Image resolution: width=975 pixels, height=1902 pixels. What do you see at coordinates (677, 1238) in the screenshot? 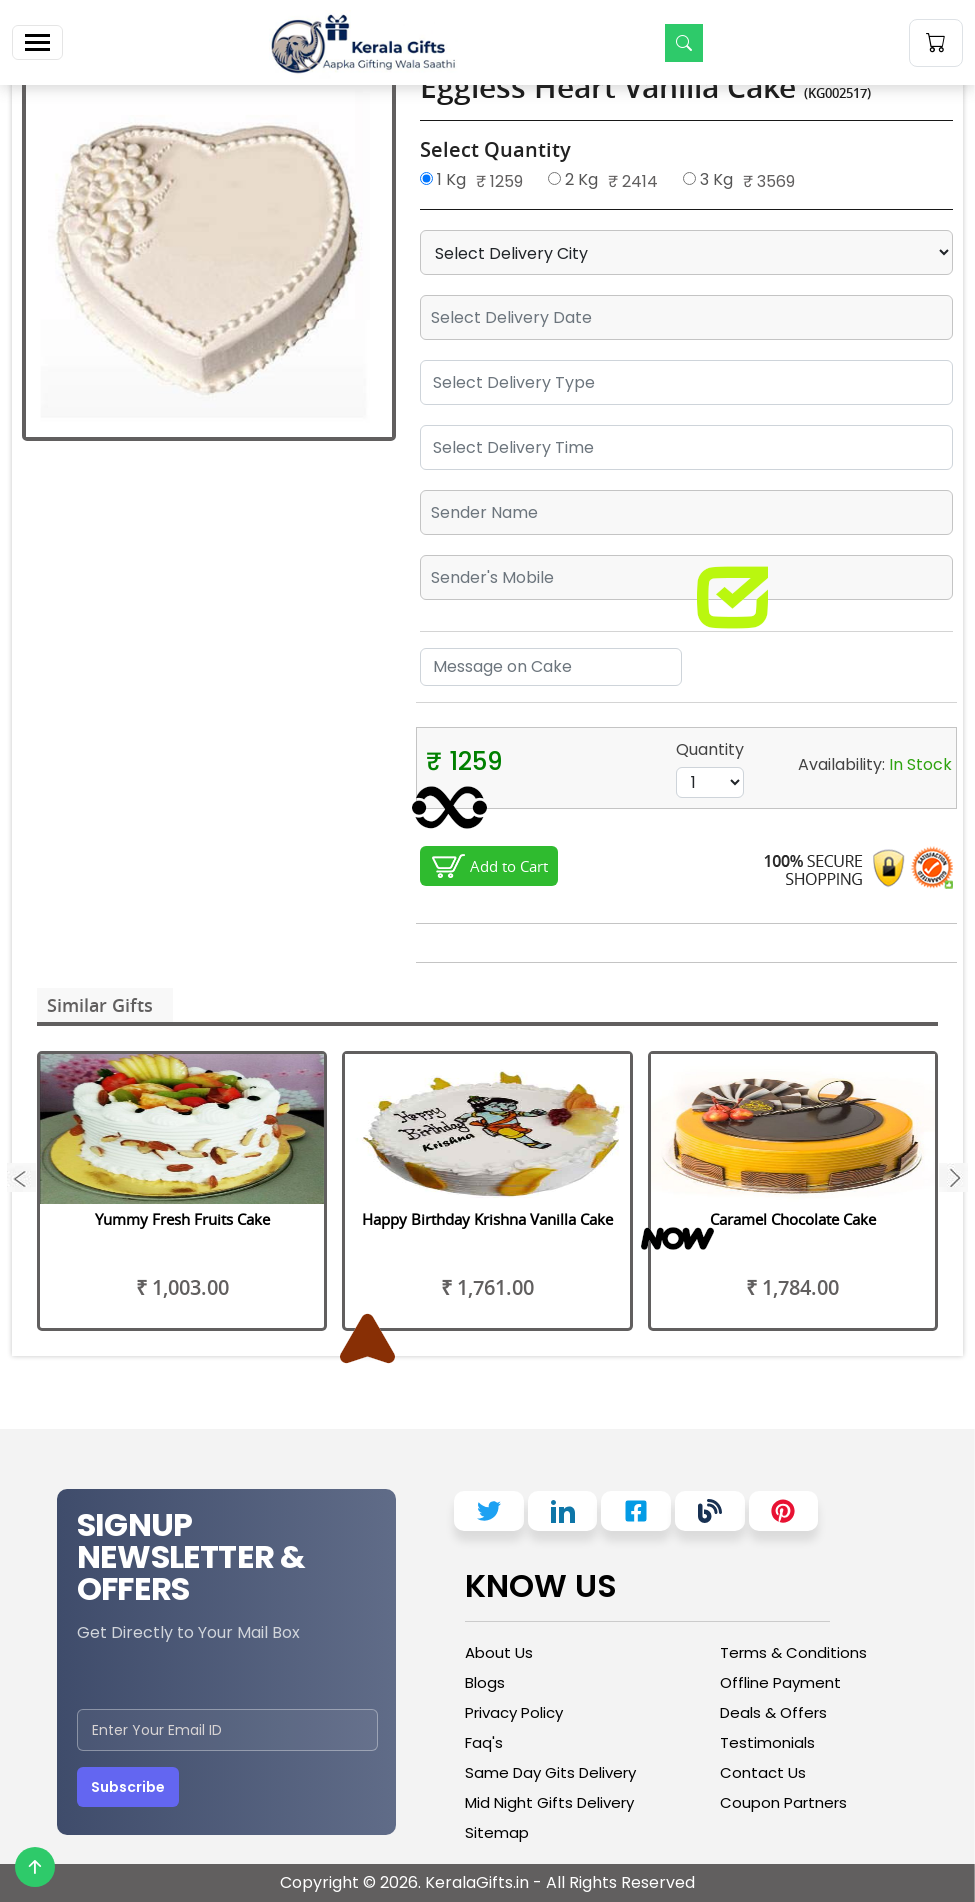
I see `open the NOW streaming app` at bounding box center [677, 1238].